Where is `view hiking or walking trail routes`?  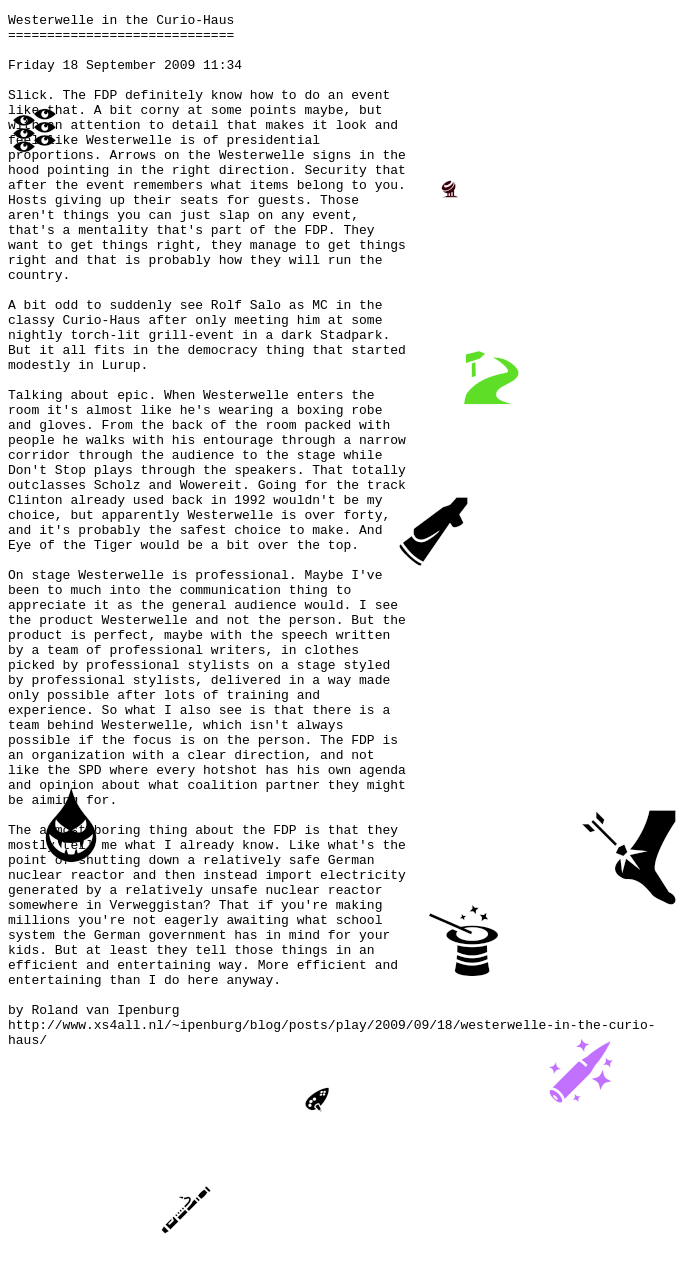
view hiking or walking trail routes is located at coordinates (491, 377).